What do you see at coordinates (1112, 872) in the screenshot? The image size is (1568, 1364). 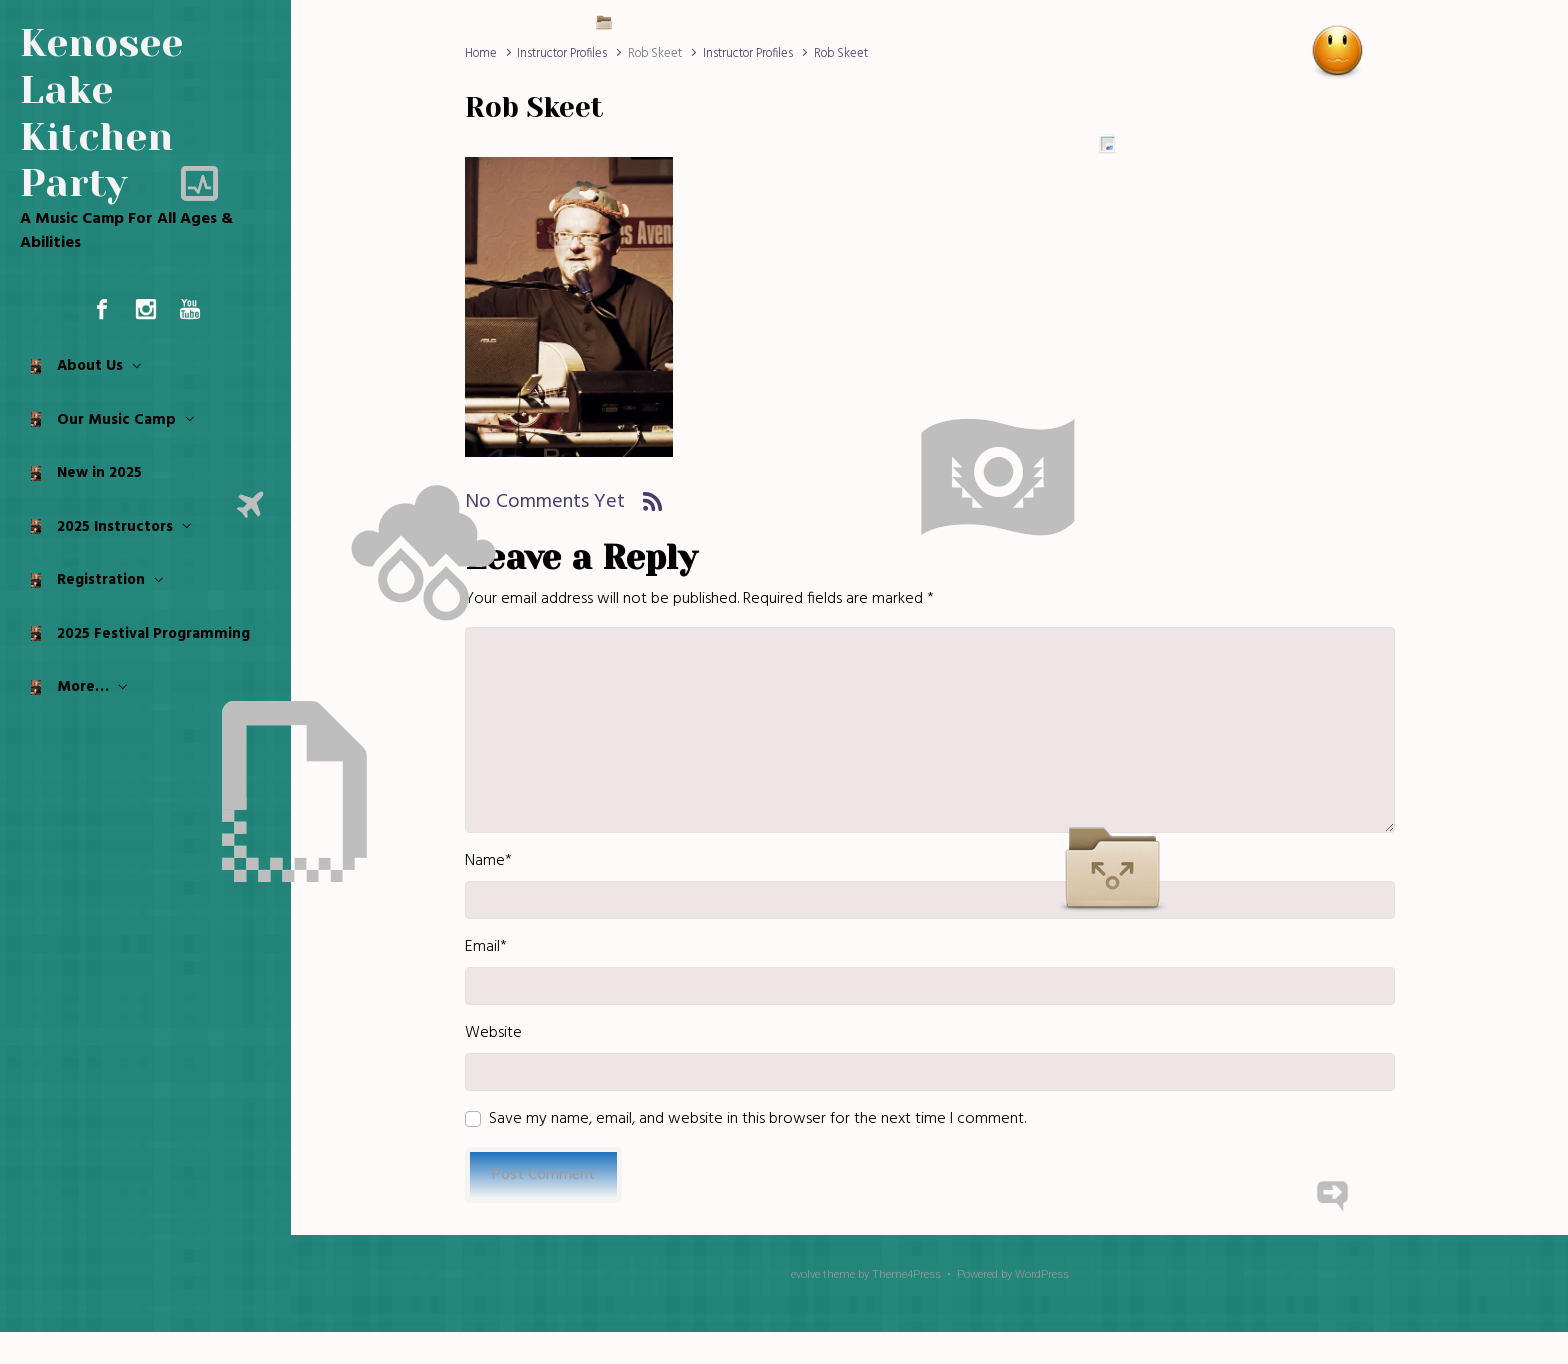 I see `access your public shared folder` at bounding box center [1112, 872].